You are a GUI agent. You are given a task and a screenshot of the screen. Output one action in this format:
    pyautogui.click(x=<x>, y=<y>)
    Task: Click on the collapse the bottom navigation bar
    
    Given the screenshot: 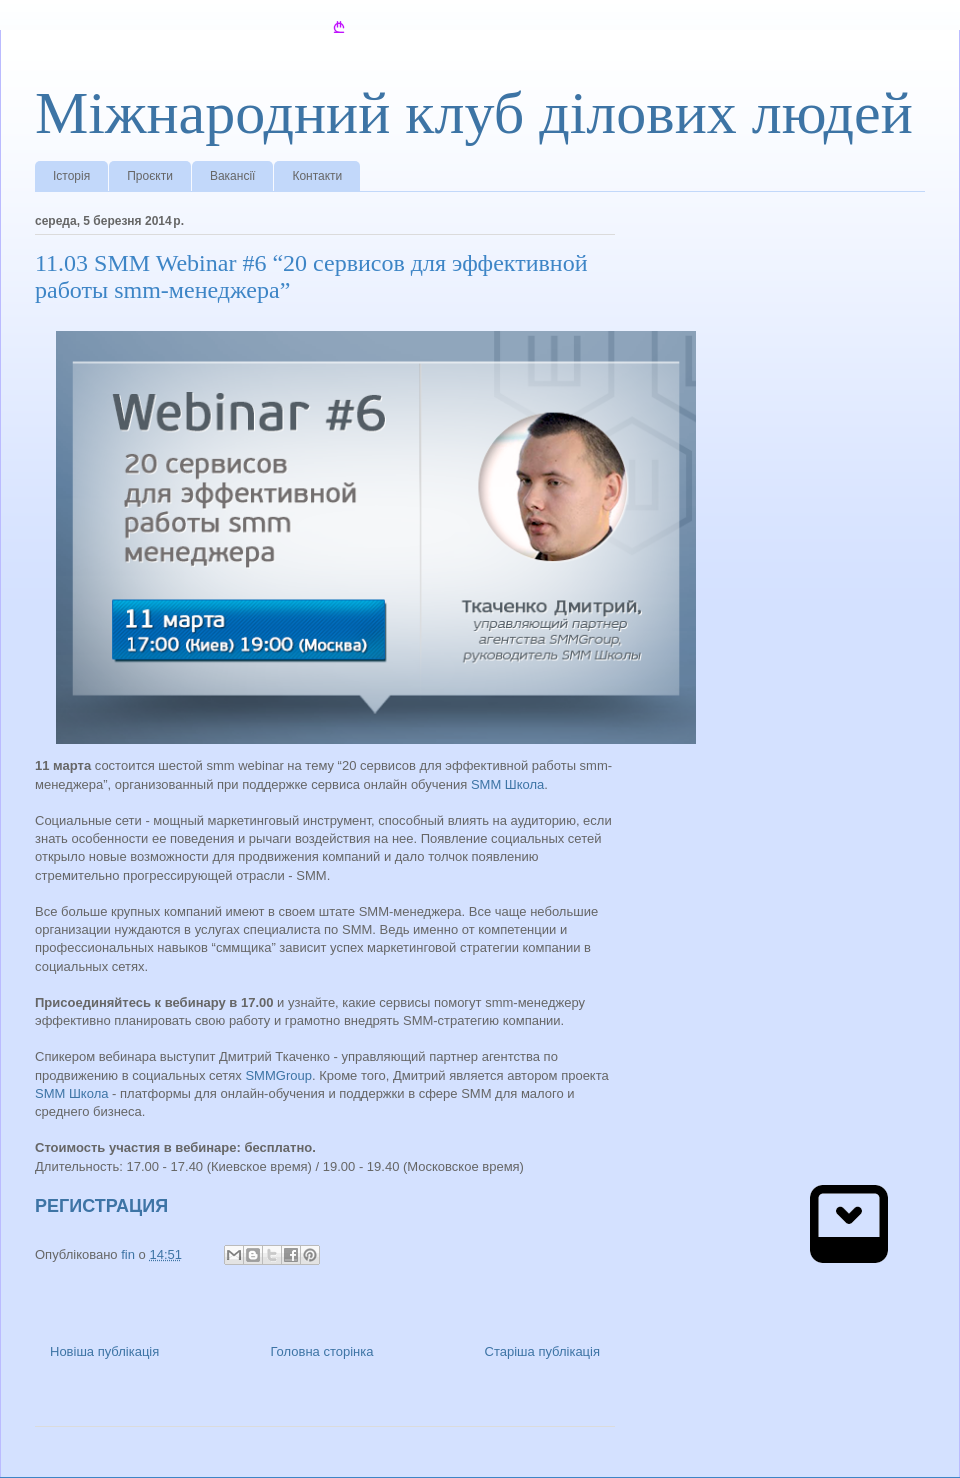 What is the action you would take?
    pyautogui.click(x=849, y=1224)
    